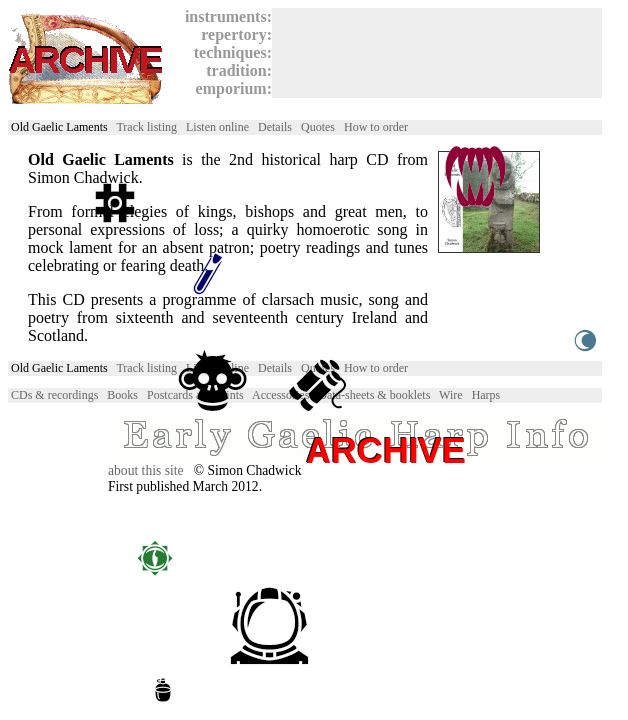 Image resolution: width=628 pixels, height=720 pixels. Describe the element at coordinates (115, 203) in the screenshot. I see `settings or configuration menu` at that location.